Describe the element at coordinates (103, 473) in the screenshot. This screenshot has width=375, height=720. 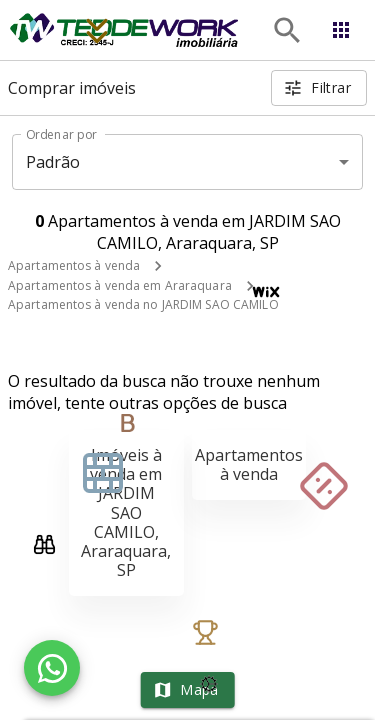
I see `indicates a firewall or security barrier` at that location.